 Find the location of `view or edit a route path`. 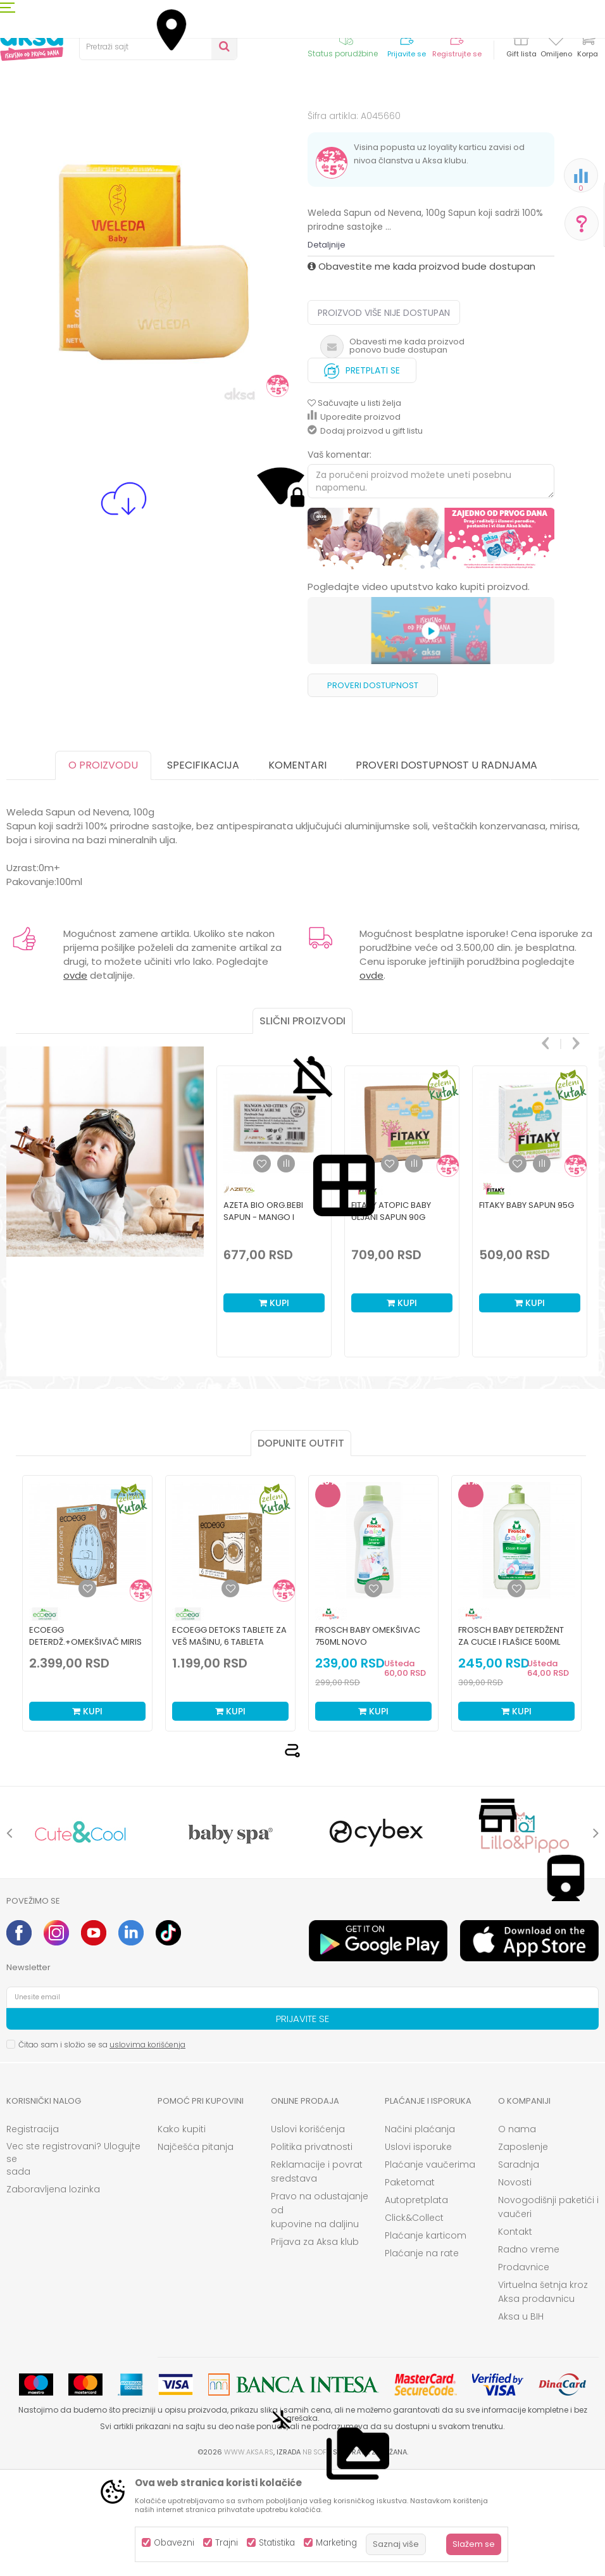

view or edit a route path is located at coordinates (292, 1750).